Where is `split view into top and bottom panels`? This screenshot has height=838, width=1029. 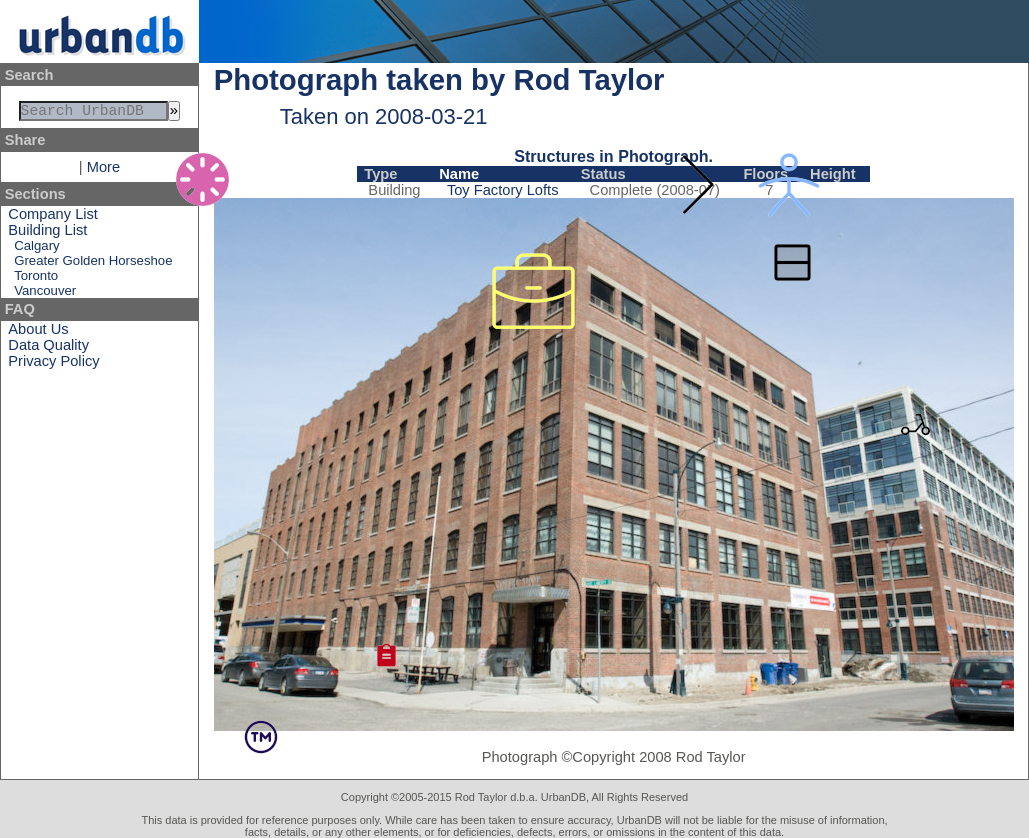 split view into top and bottom panels is located at coordinates (792, 262).